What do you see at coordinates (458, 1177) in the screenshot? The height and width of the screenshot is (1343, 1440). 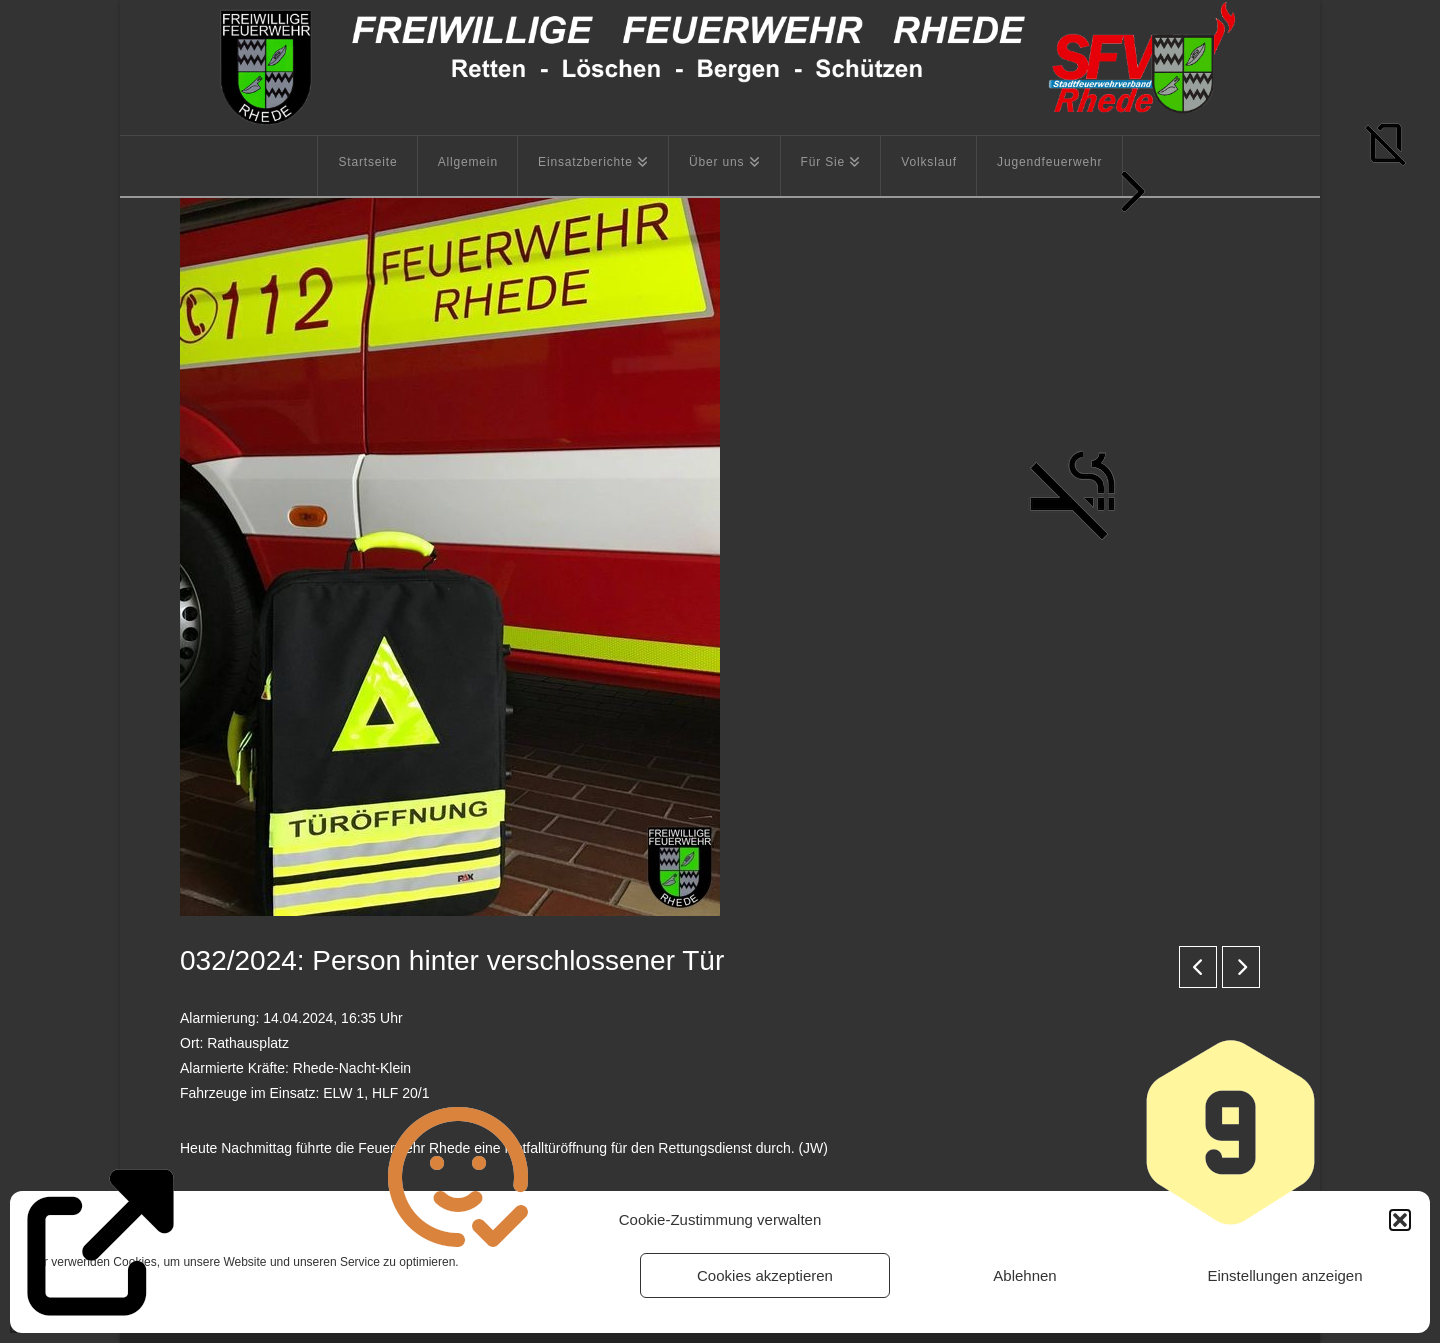 I see `confirm mood or emotional check-in` at bounding box center [458, 1177].